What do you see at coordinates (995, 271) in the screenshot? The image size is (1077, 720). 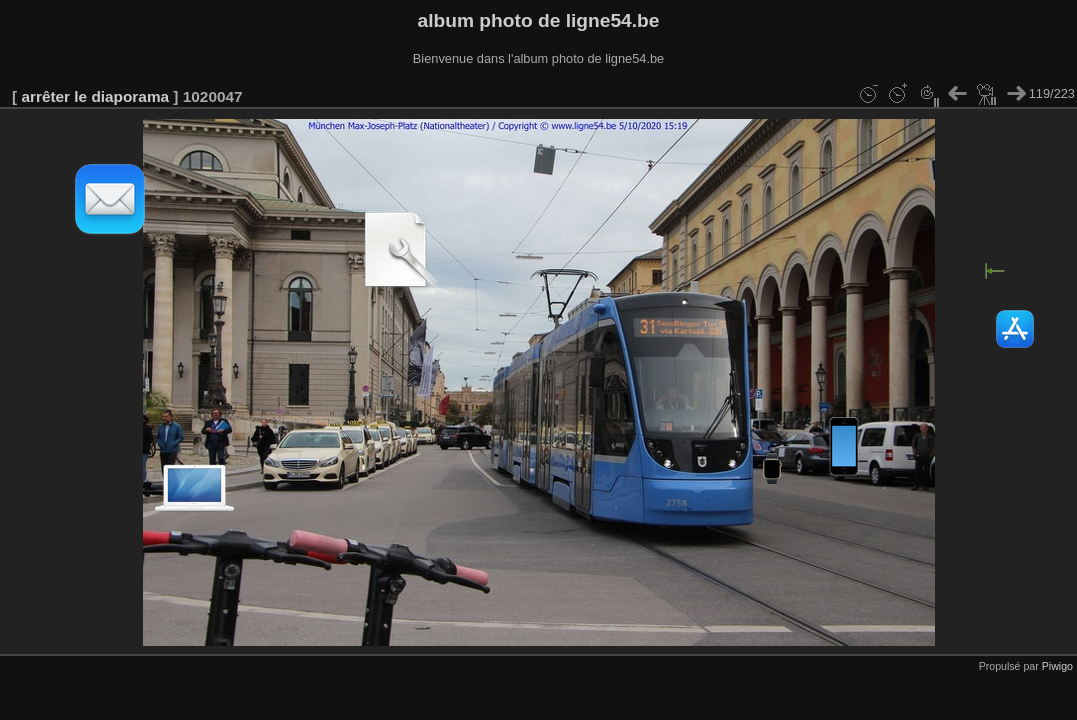 I see `go to the first item in a list or sequence` at bounding box center [995, 271].